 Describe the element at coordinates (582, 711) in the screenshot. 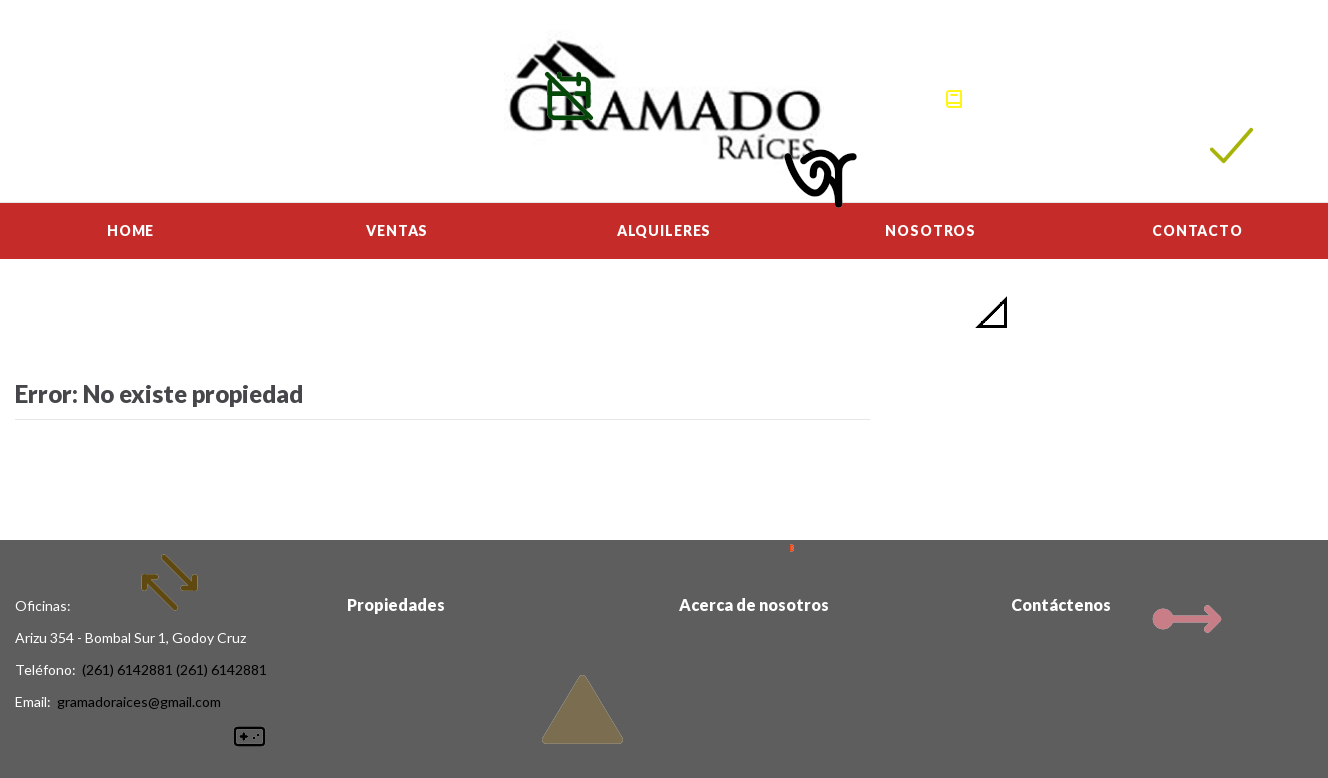

I see `vercel platform logo` at that location.